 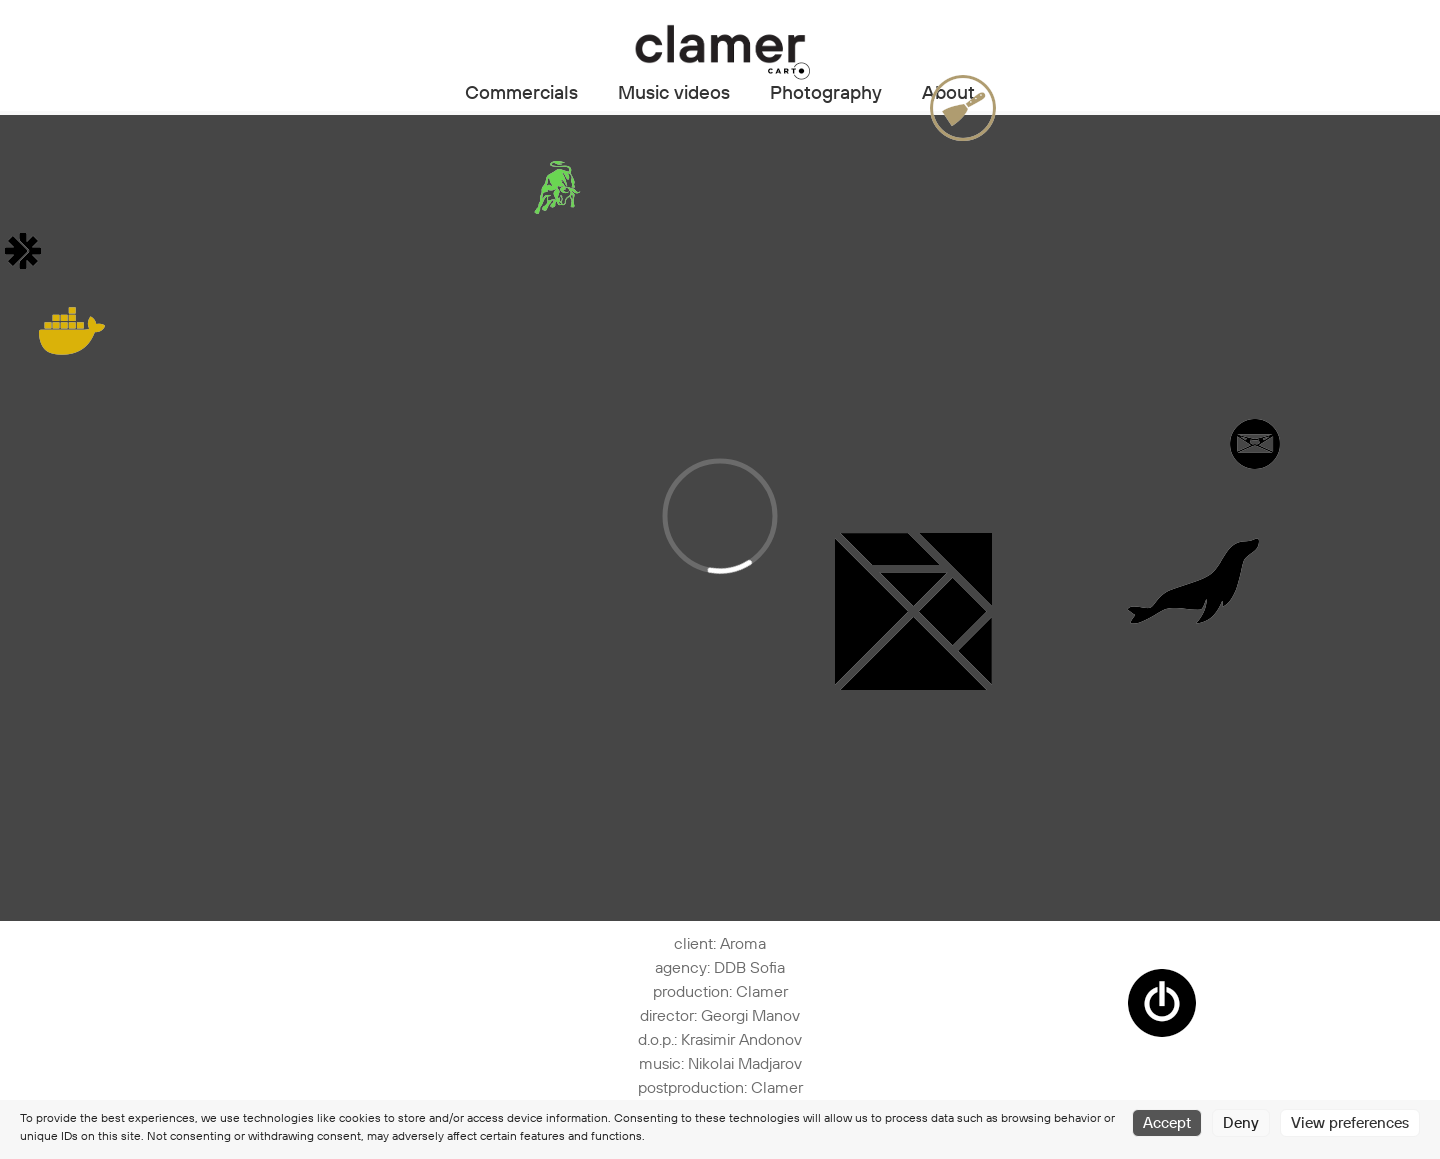 What do you see at coordinates (72, 331) in the screenshot?
I see `open Docker container management` at bounding box center [72, 331].